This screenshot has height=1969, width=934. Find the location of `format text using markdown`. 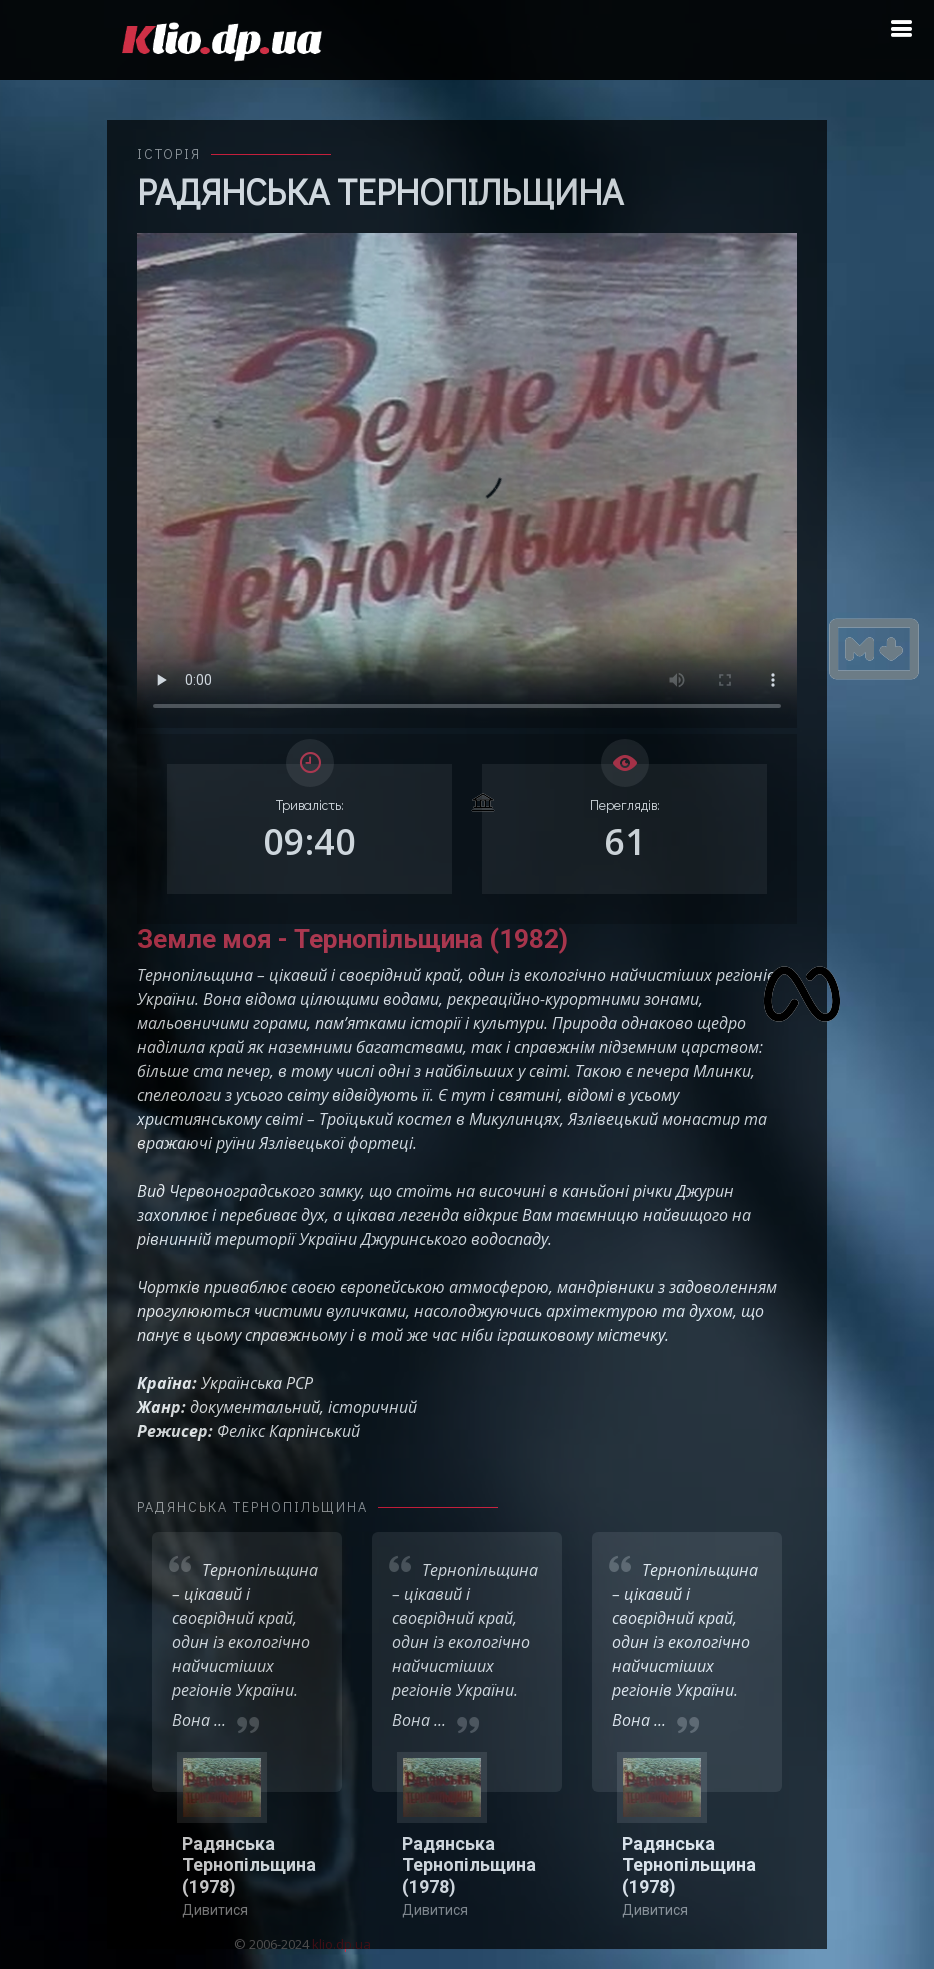

format text using markdown is located at coordinates (874, 649).